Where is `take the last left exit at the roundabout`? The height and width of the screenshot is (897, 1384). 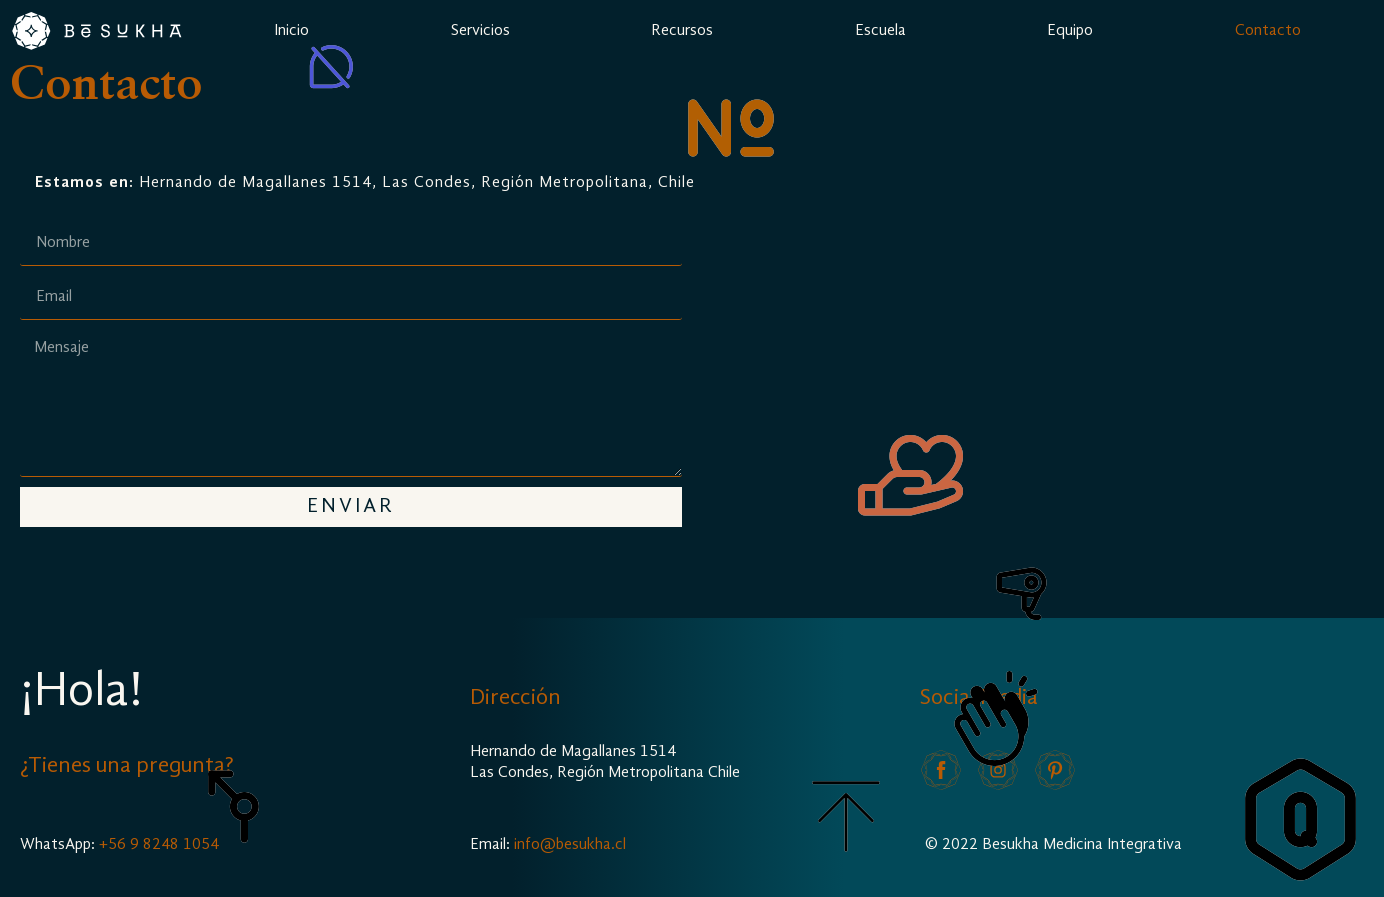 take the last left exit at the roundabout is located at coordinates (233, 806).